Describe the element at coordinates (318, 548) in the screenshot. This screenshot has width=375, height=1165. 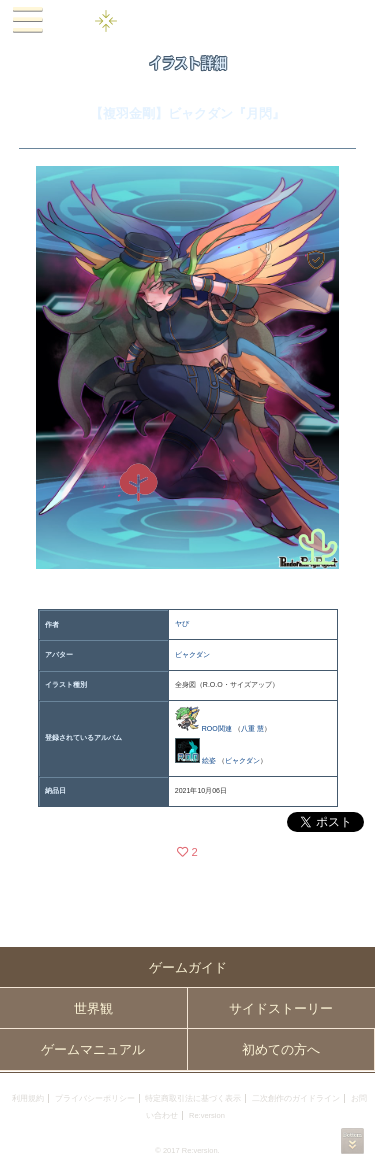
I see `indicates desert or arid climate theme` at that location.